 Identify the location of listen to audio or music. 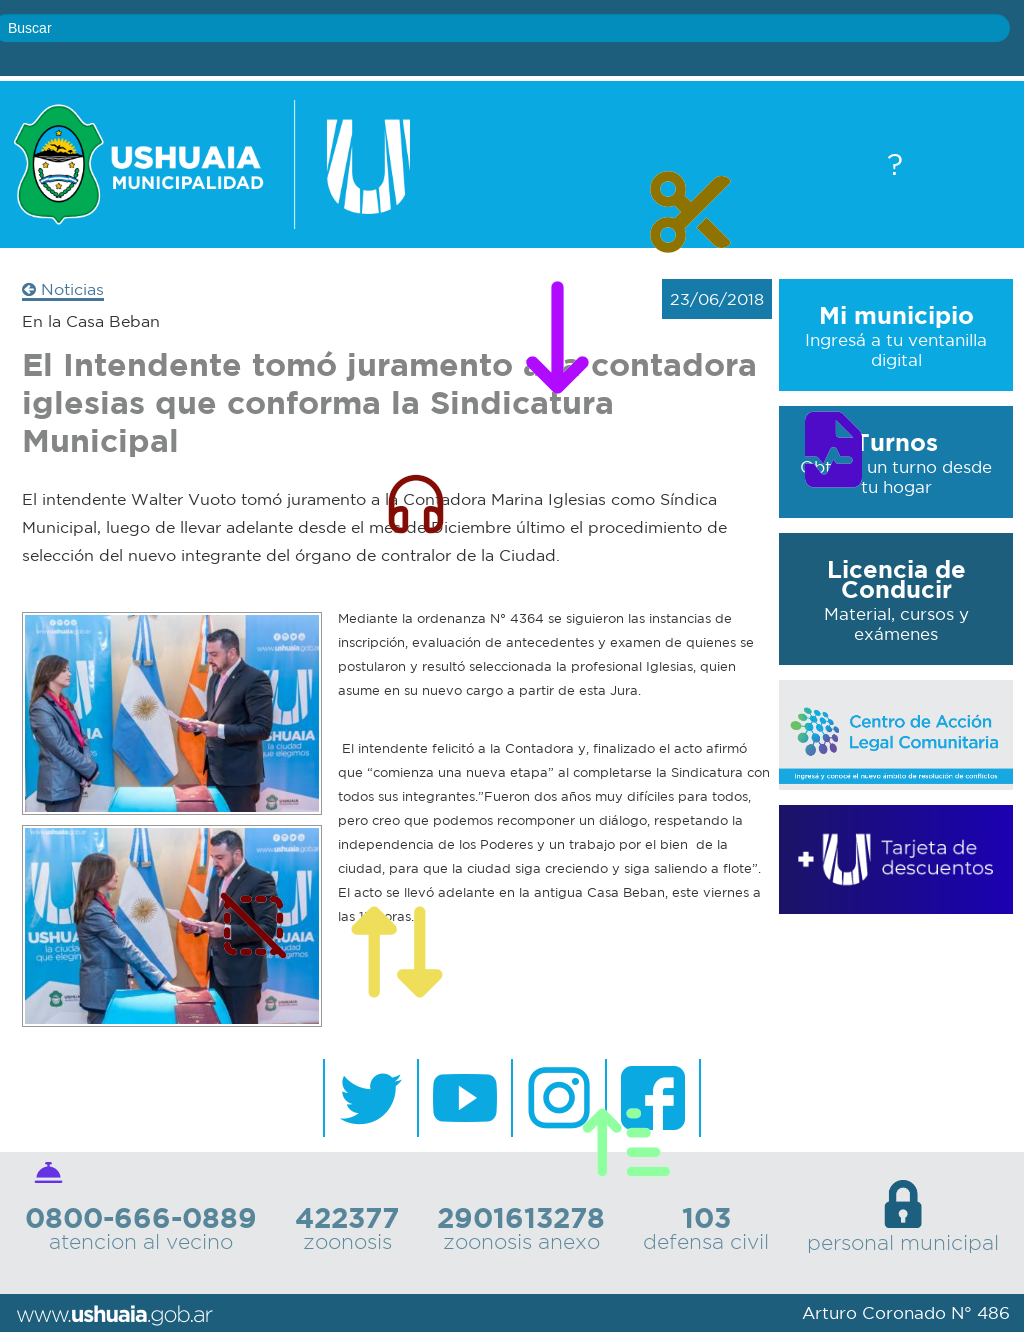
(416, 506).